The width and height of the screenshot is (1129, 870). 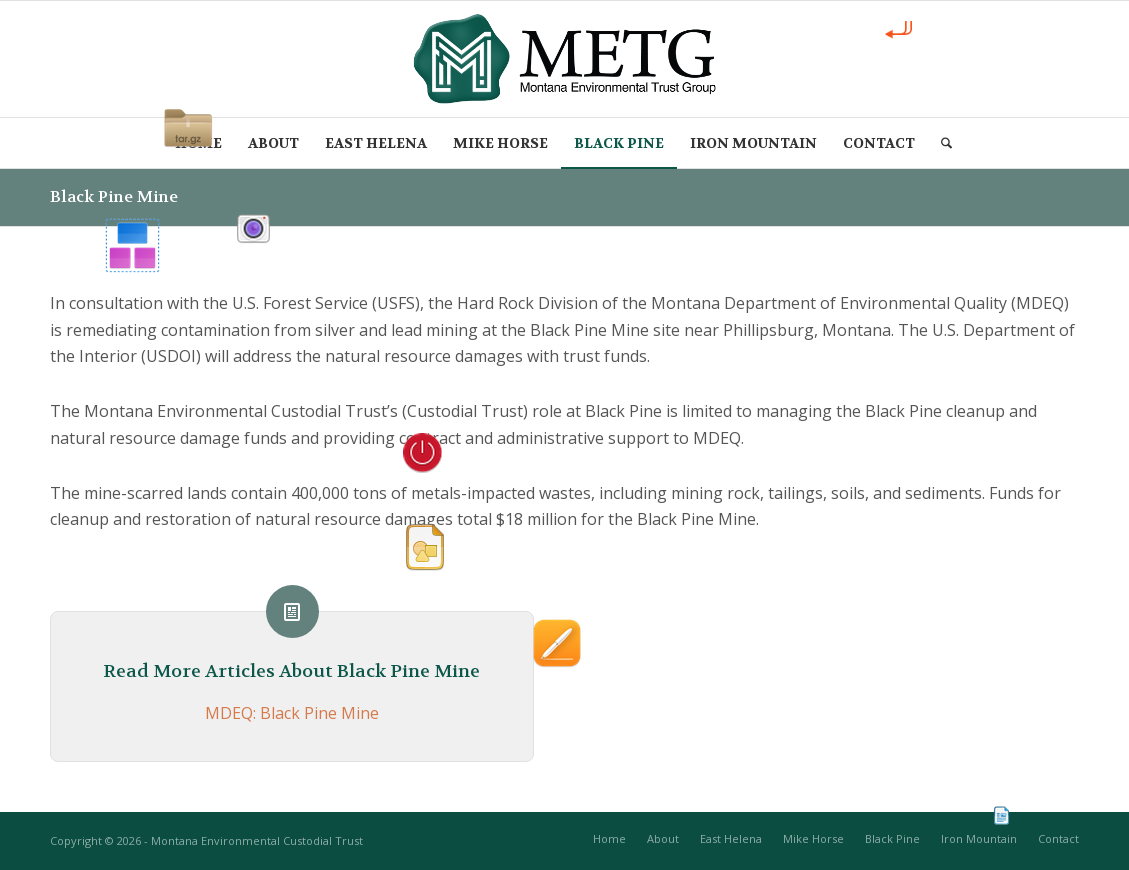 I want to click on open Apple Pages for document editing, so click(x=557, y=643).